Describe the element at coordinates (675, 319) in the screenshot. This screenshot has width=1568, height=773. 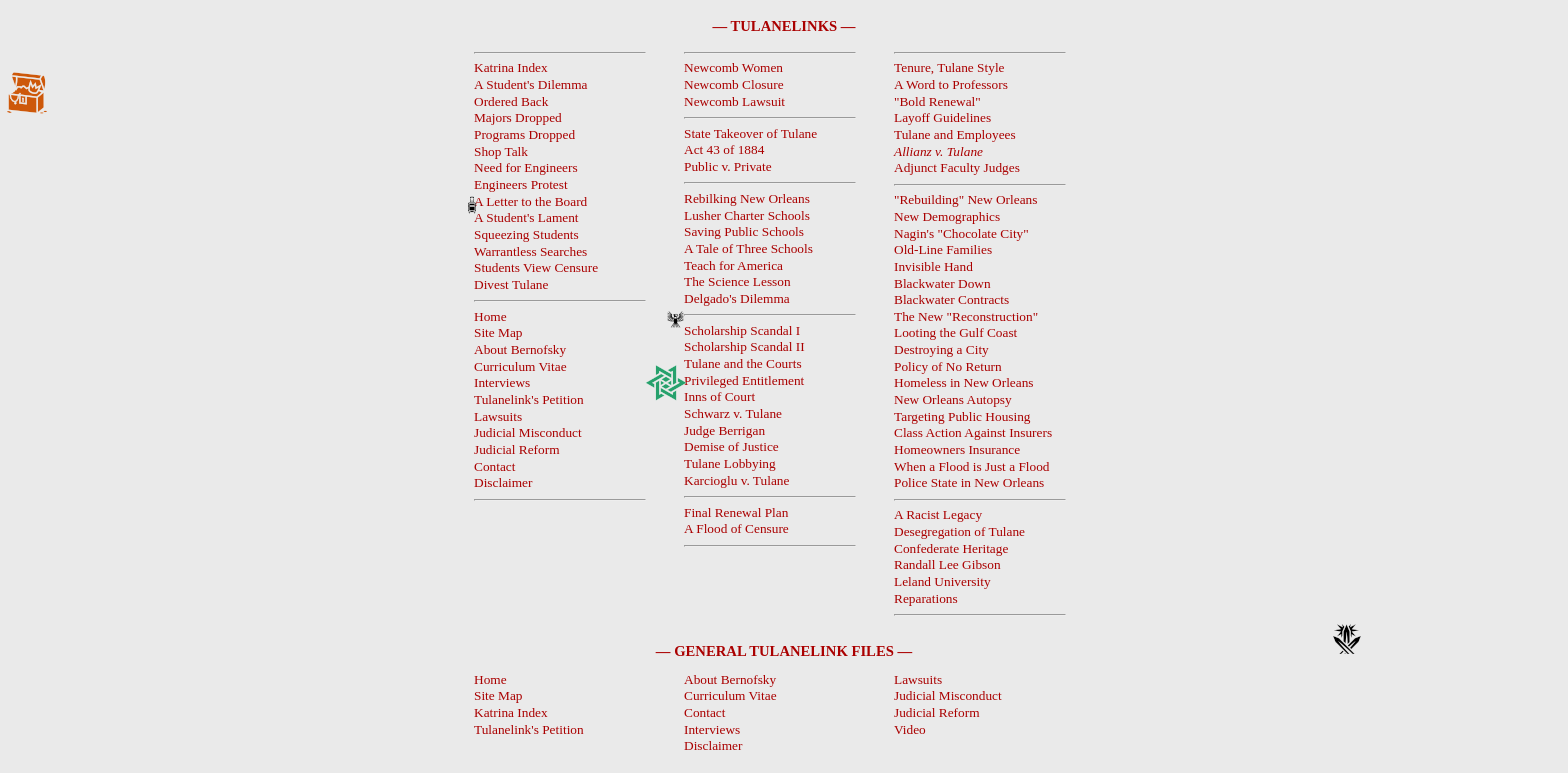
I see `select hawk or eagle team emblem` at that location.